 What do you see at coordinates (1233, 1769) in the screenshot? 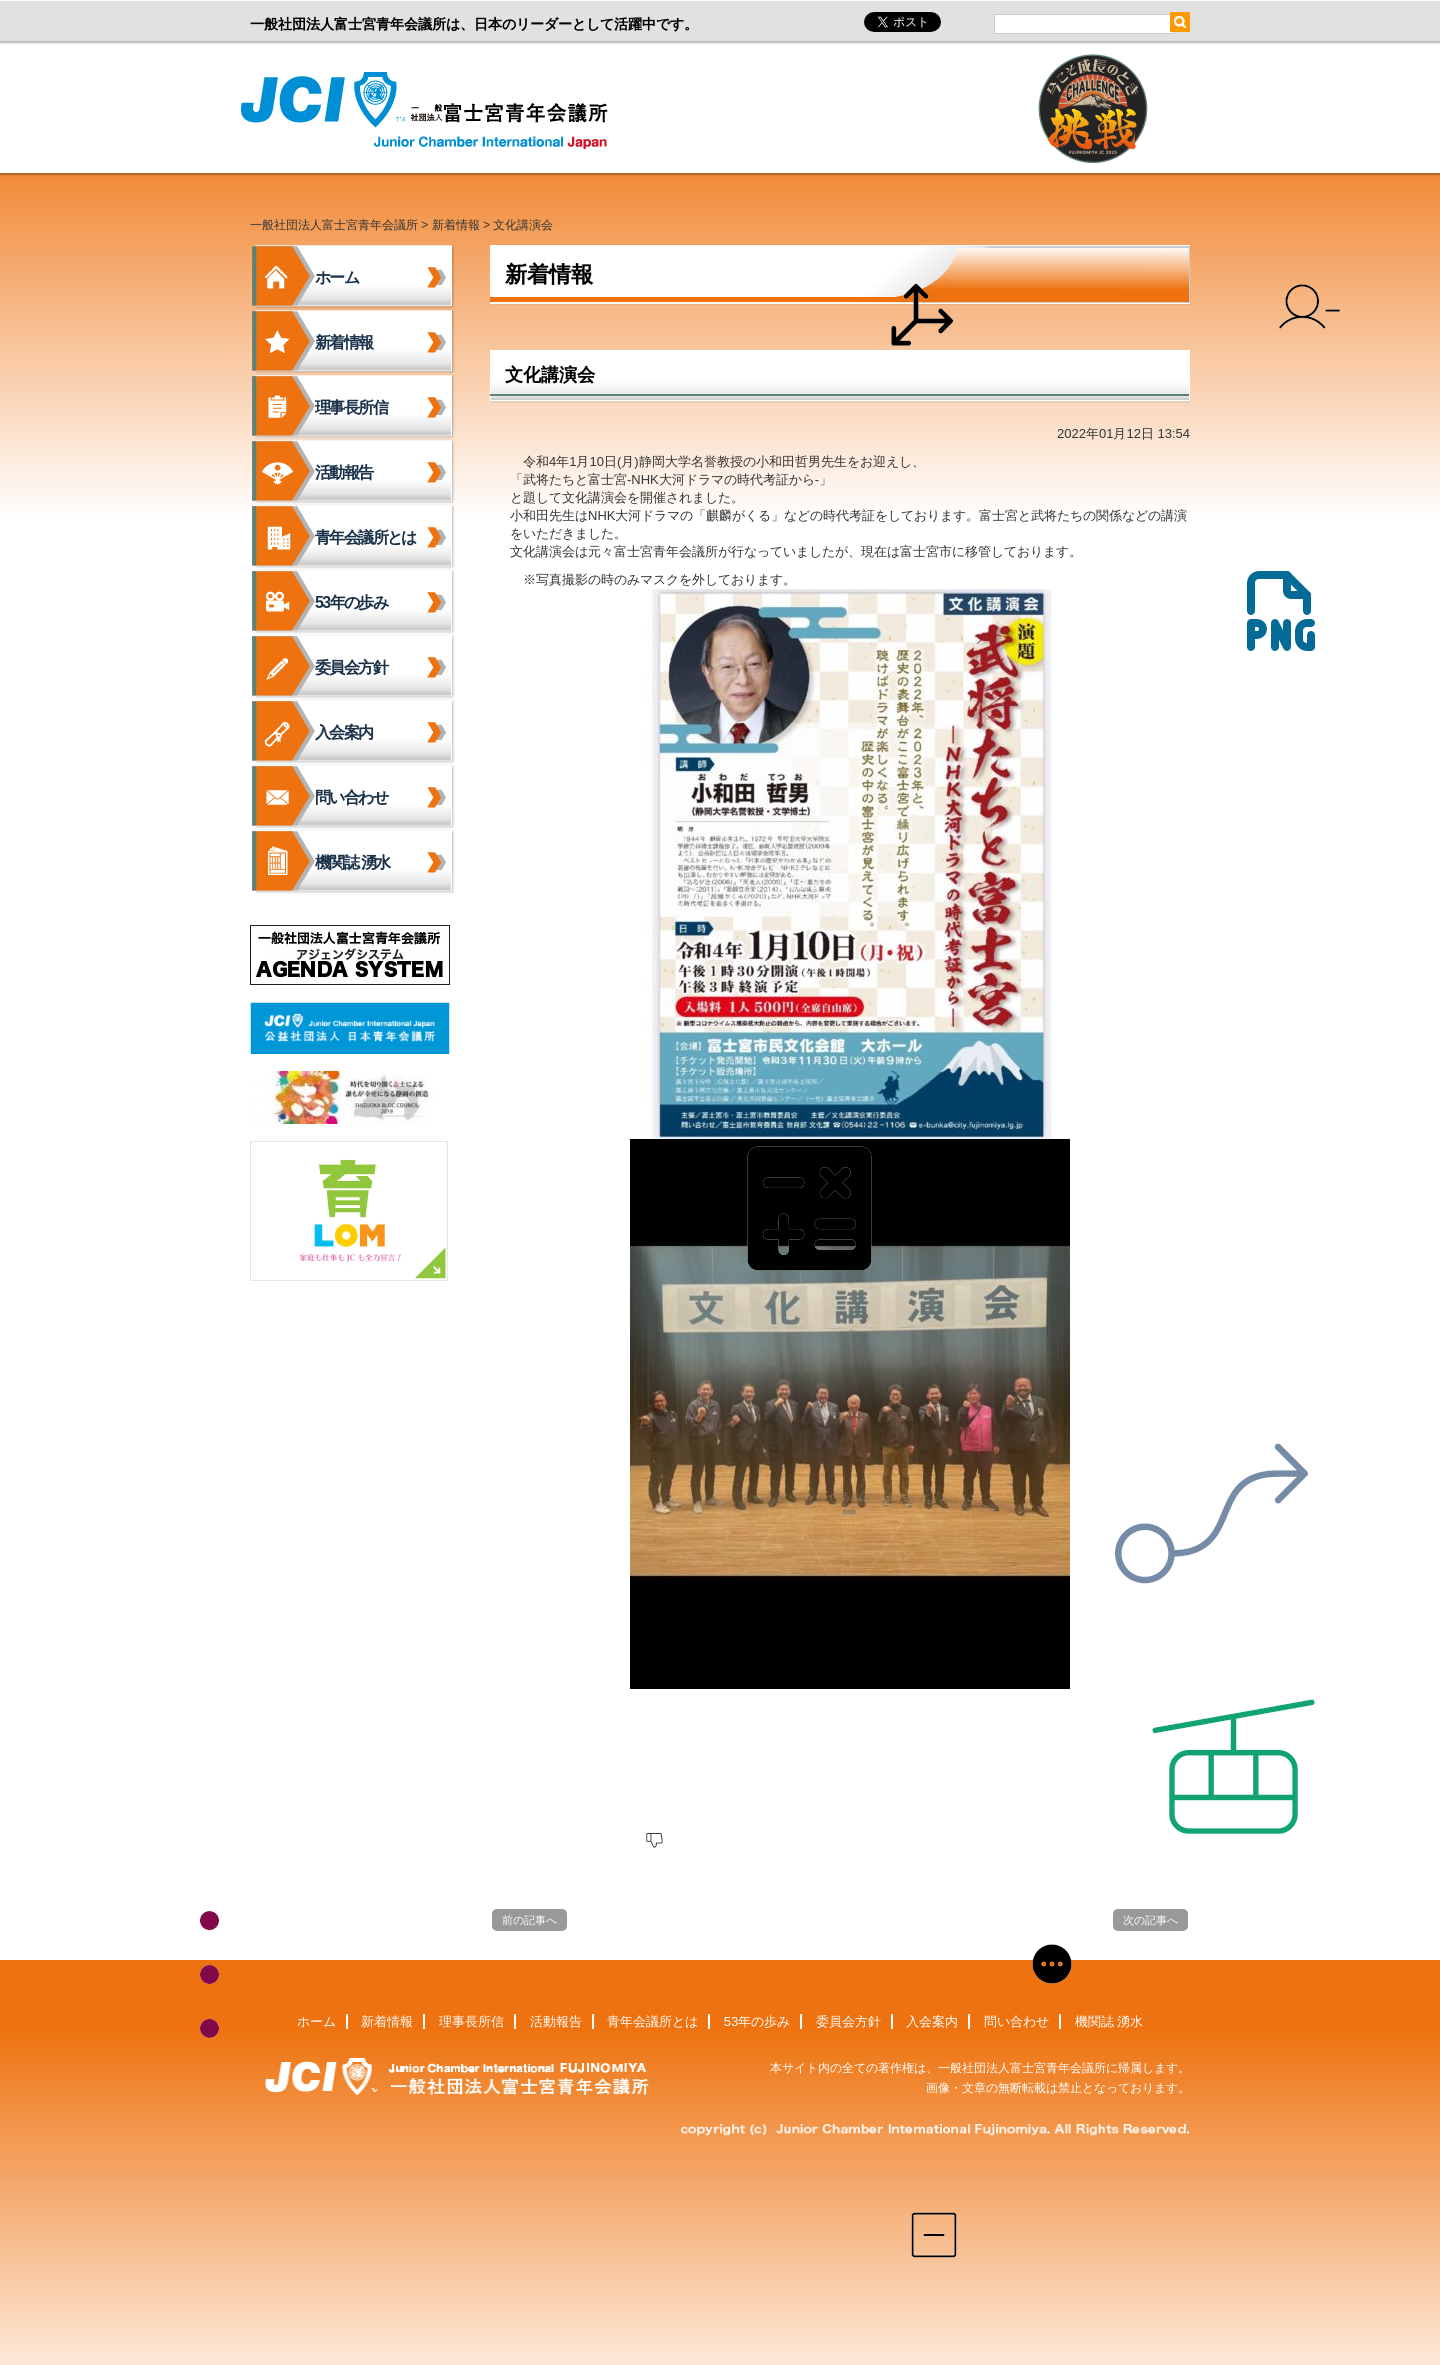
I see `access cable car or gondola transit options` at bounding box center [1233, 1769].